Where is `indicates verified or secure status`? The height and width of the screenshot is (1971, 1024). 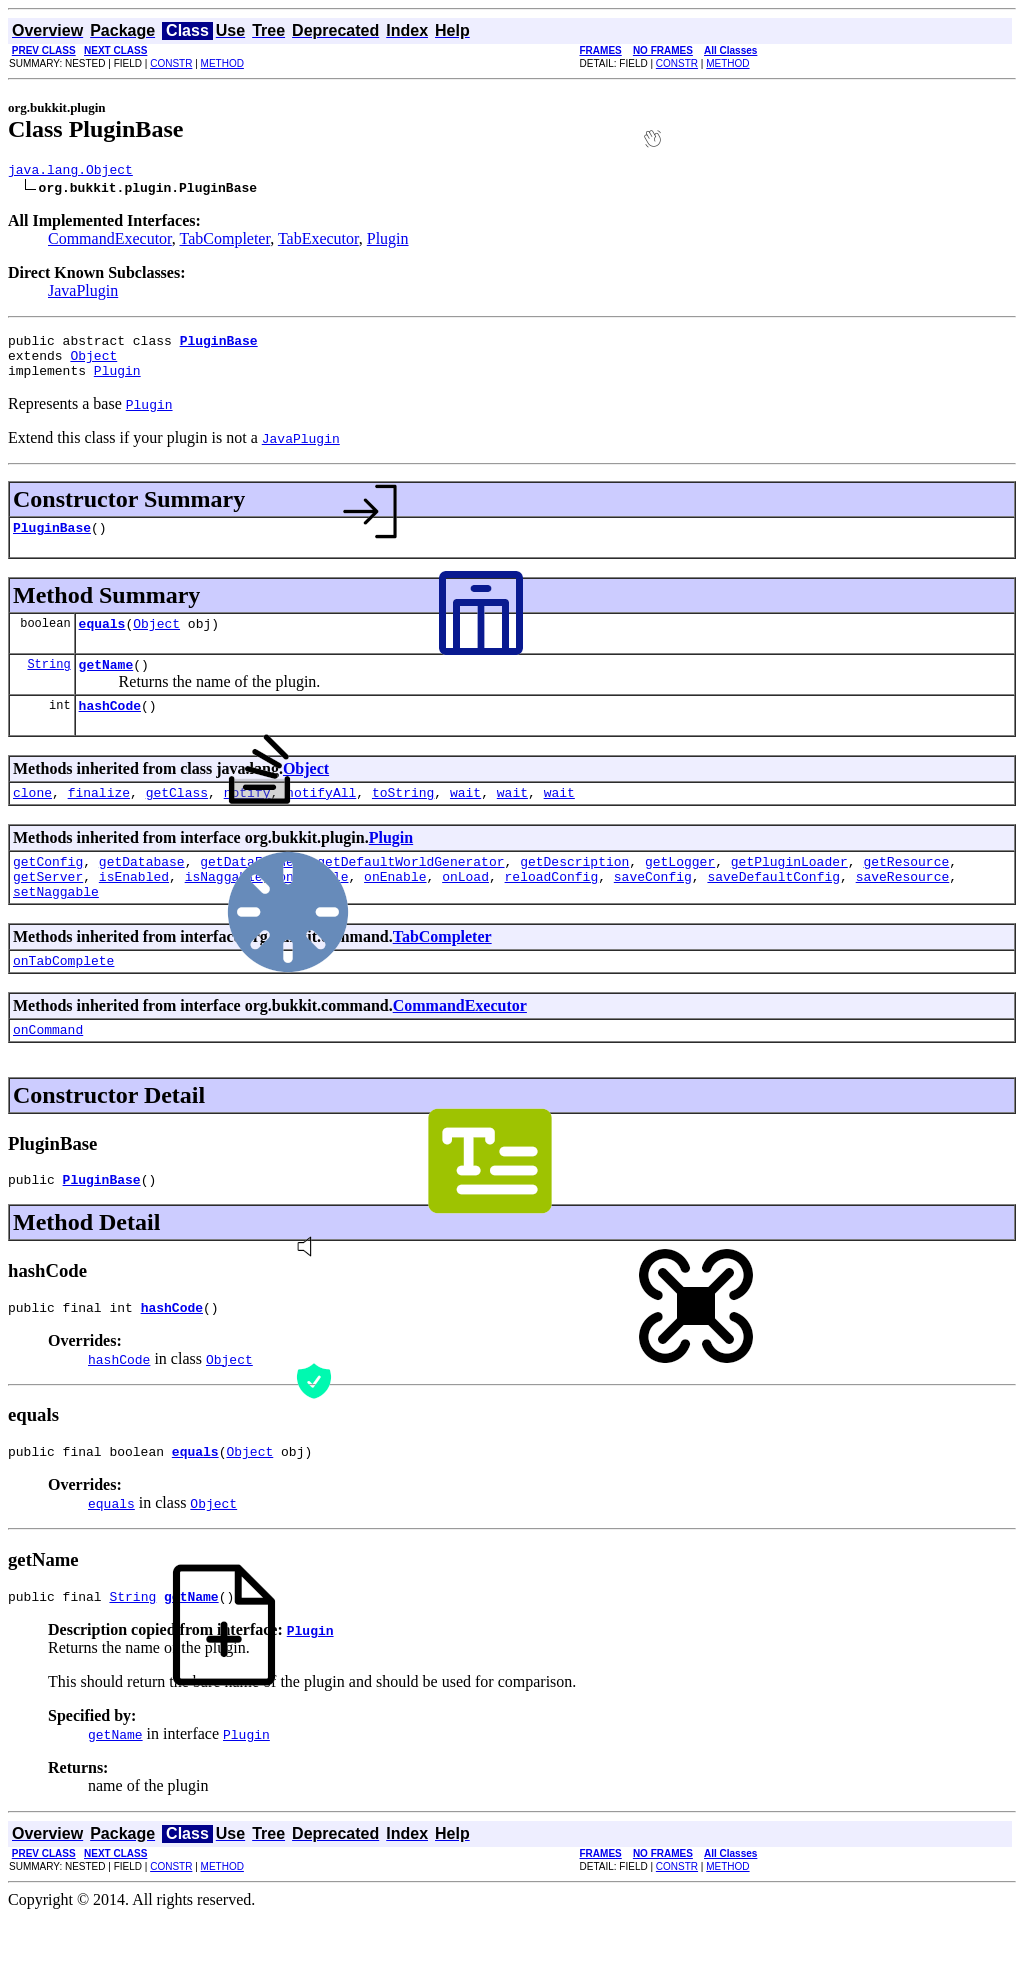 indicates verified or secure status is located at coordinates (314, 1381).